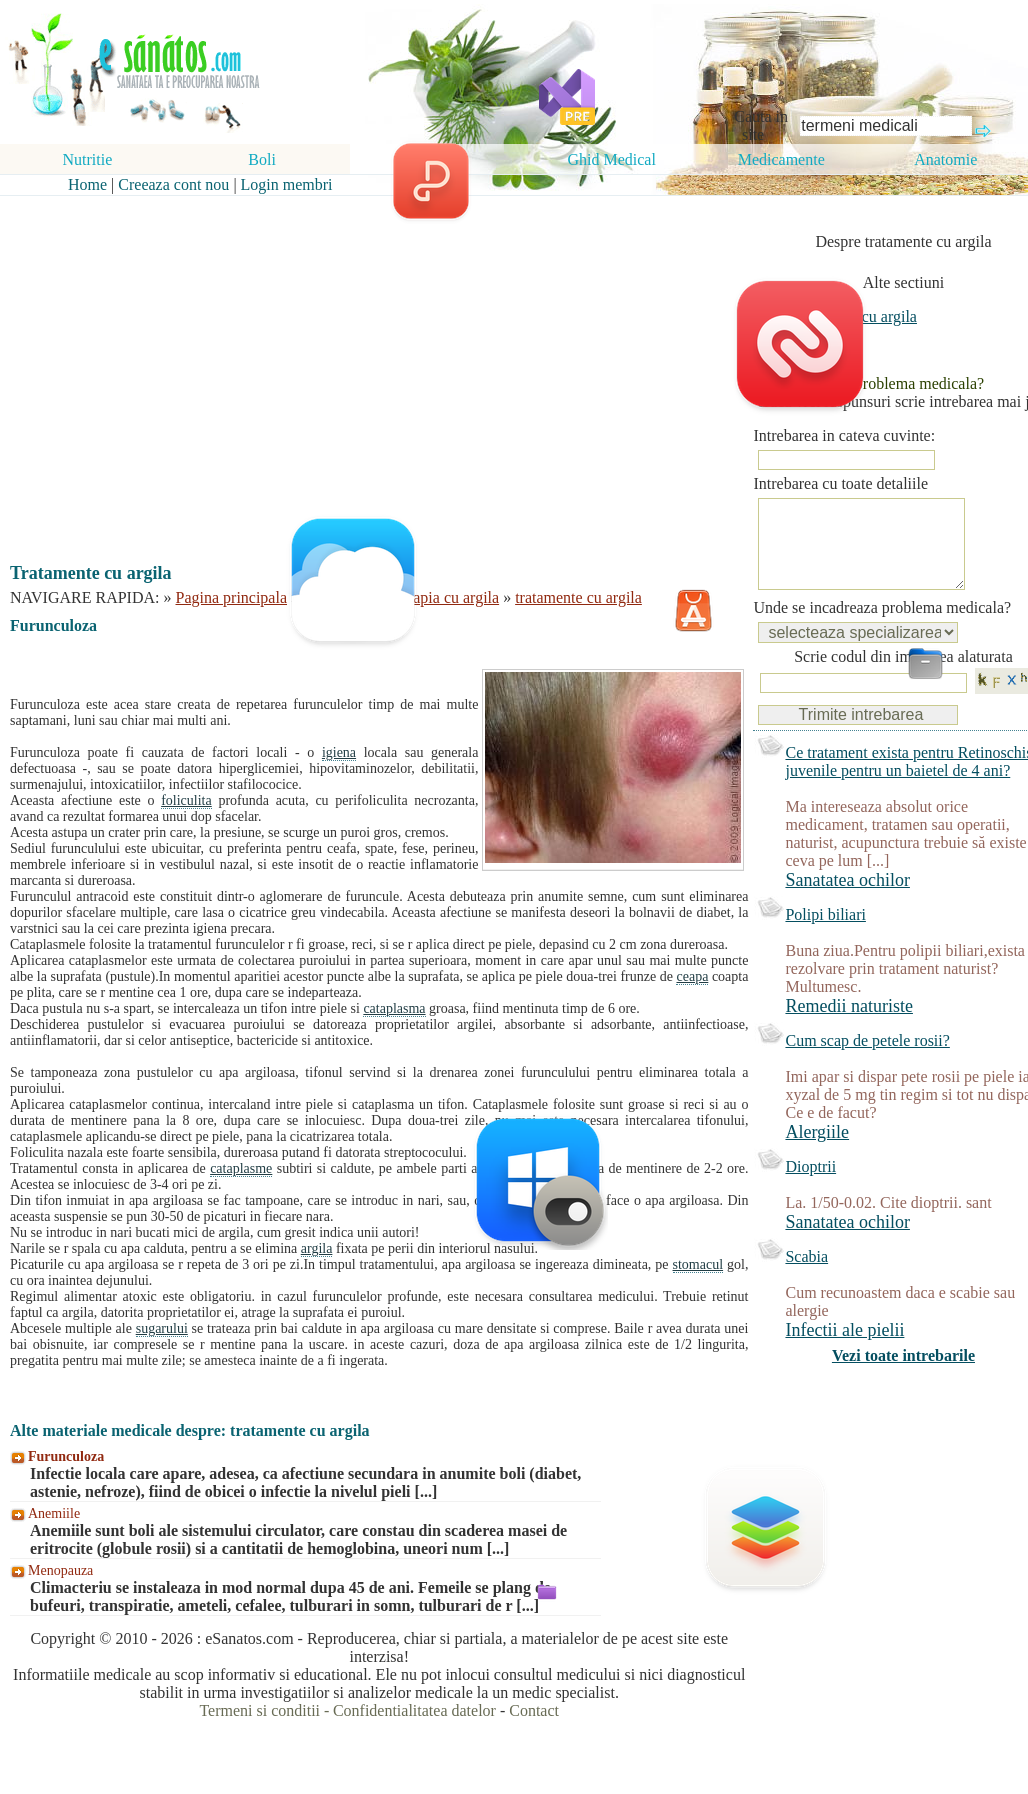 The height and width of the screenshot is (1794, 1028). What do you see at coordinates (431, 181) in the screenshot?
I see `open wps pdf editor application` at bounding box center [431, 181].